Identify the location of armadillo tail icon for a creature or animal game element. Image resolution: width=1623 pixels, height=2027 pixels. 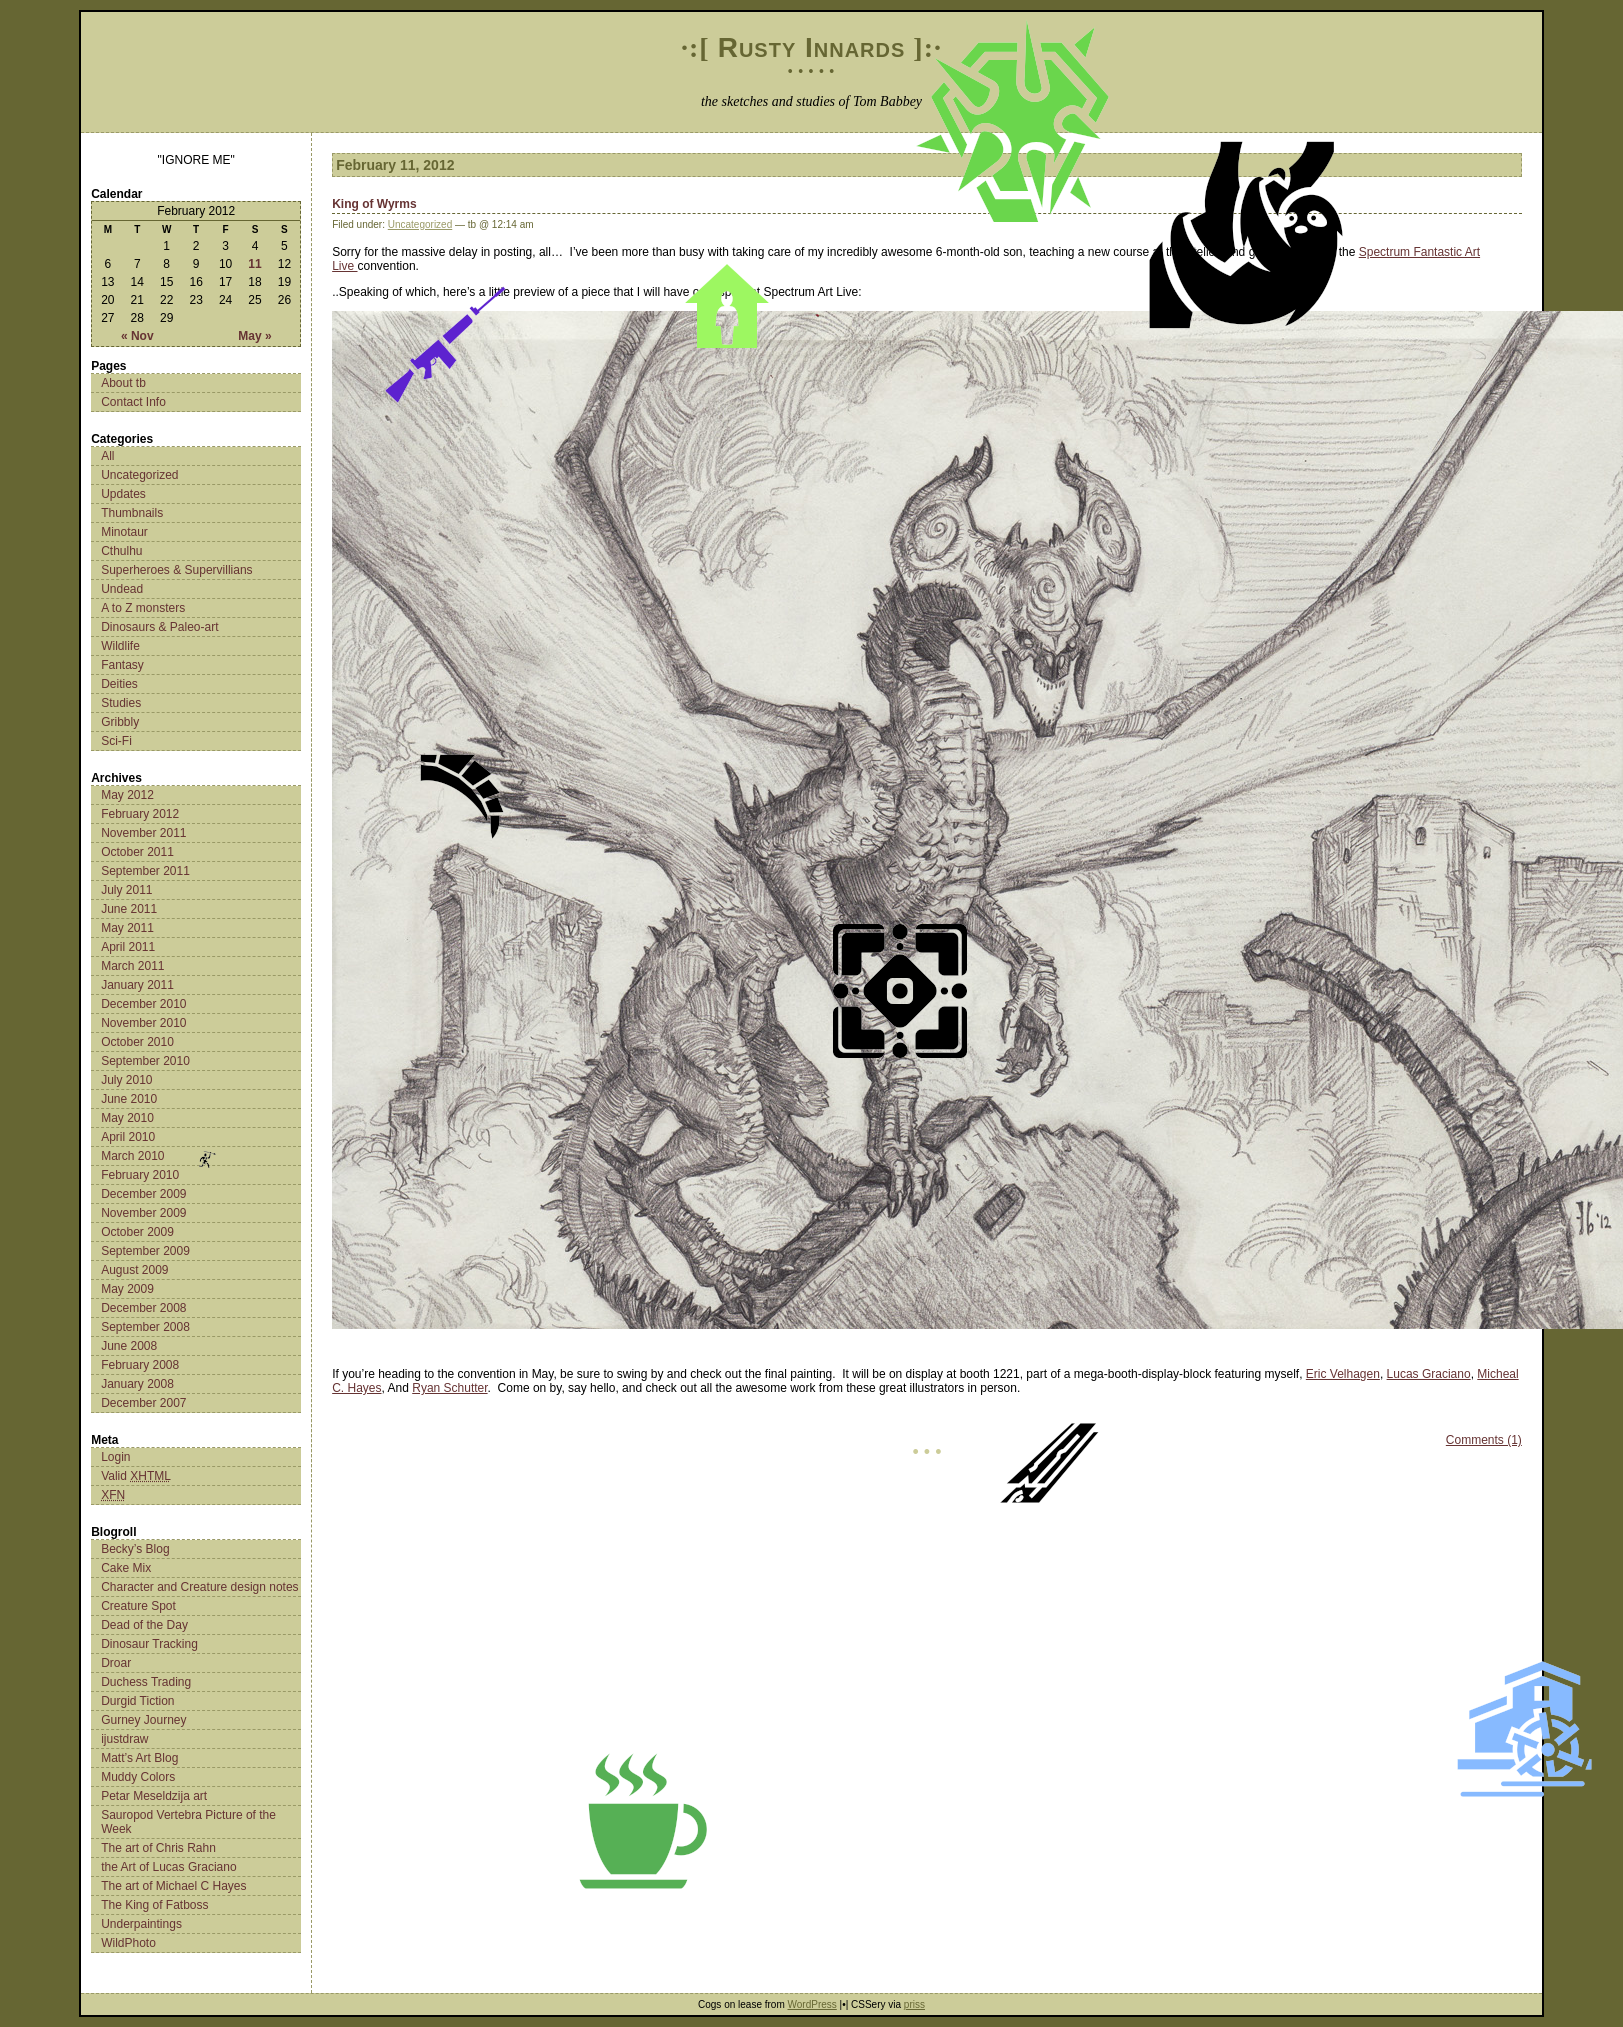
(463, 796).